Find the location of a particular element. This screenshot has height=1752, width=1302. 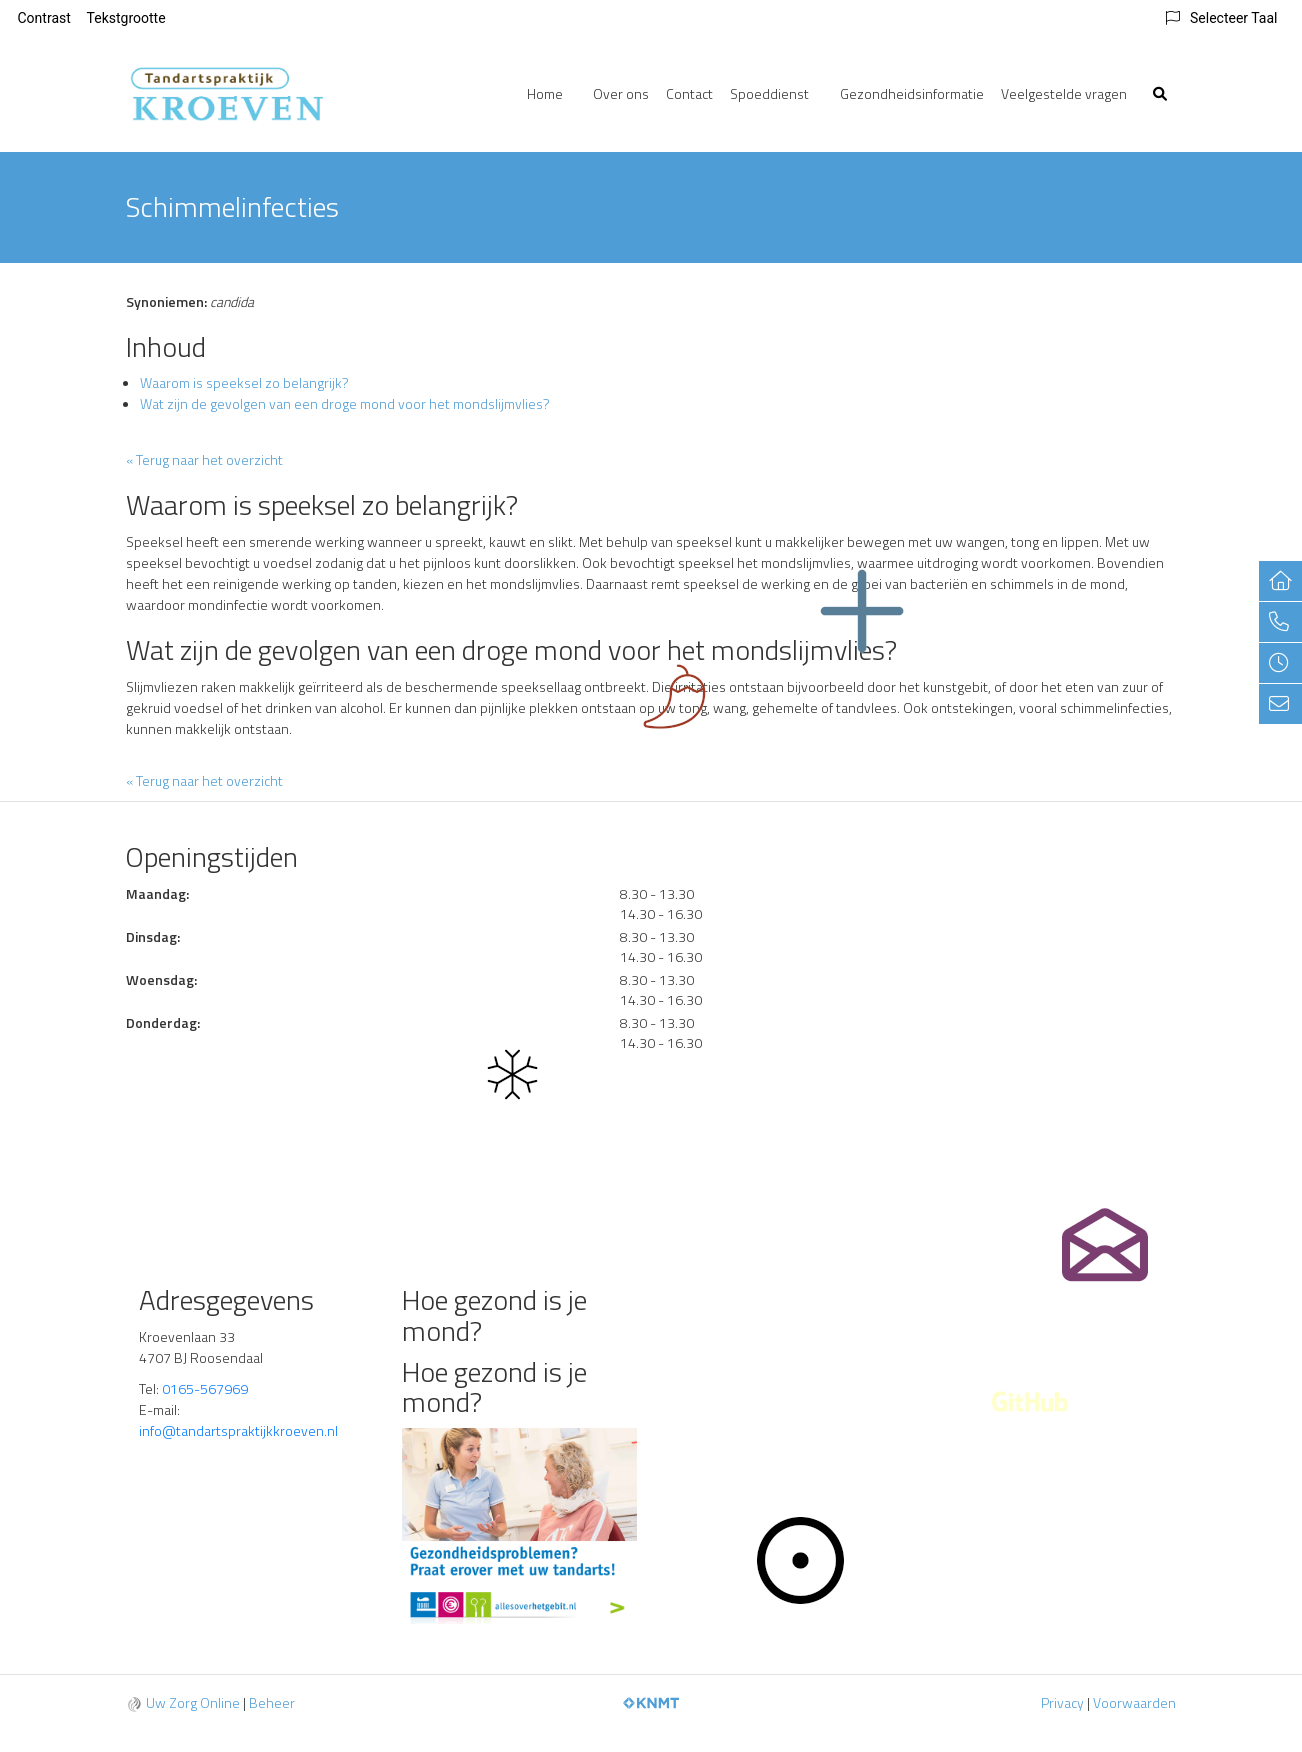

indicates spicy or hot food option is located at coordinates (678, 699).